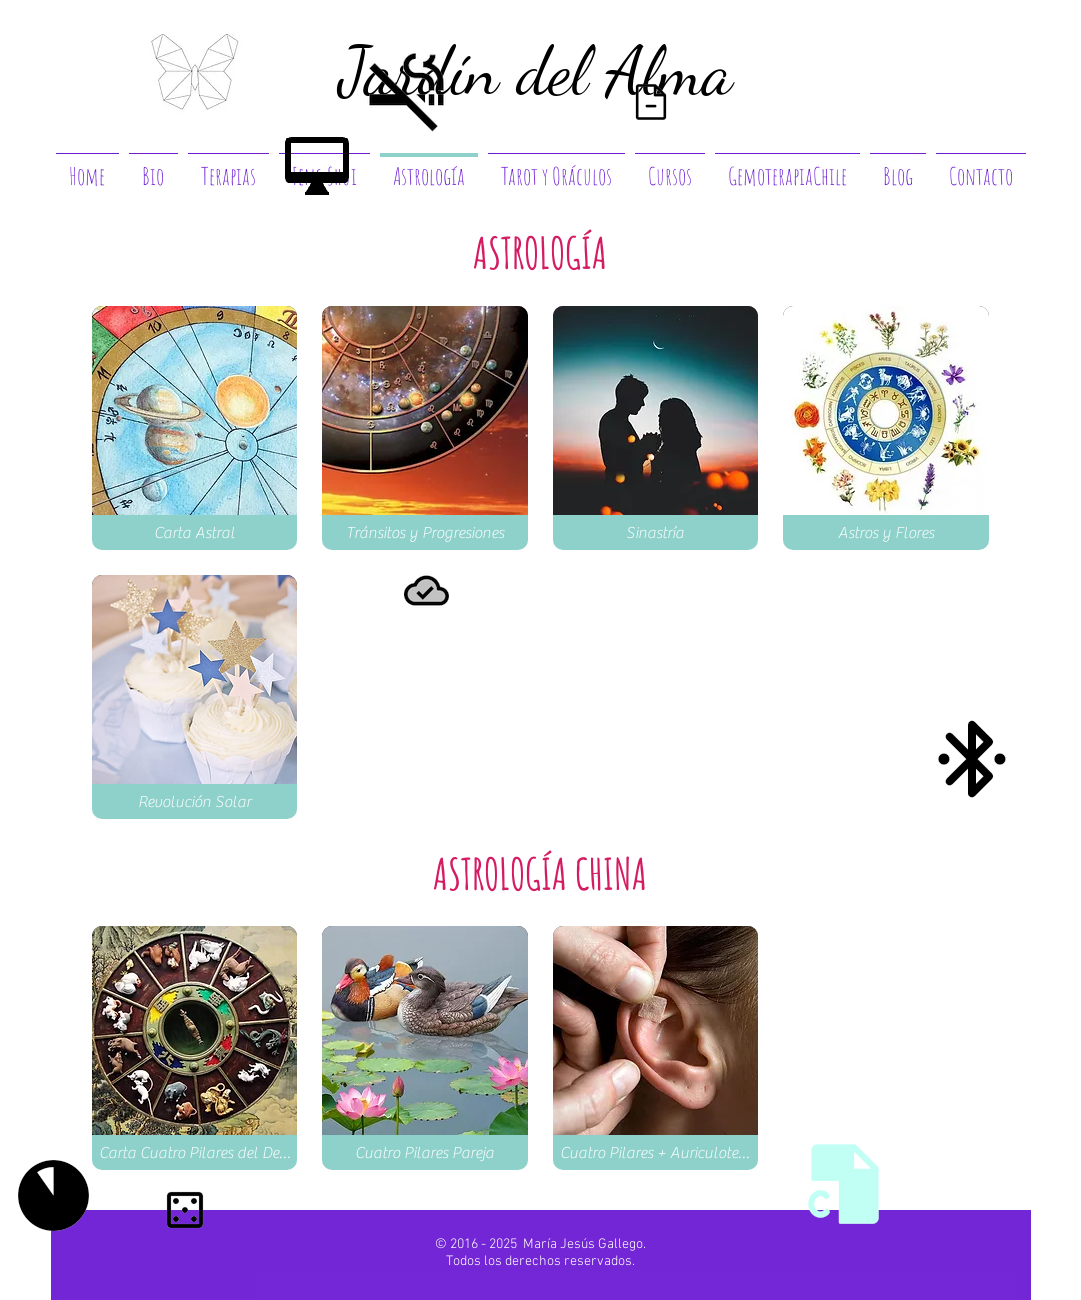  I want to click on file successfully uploaded to cloud storage, so click(426, 590).